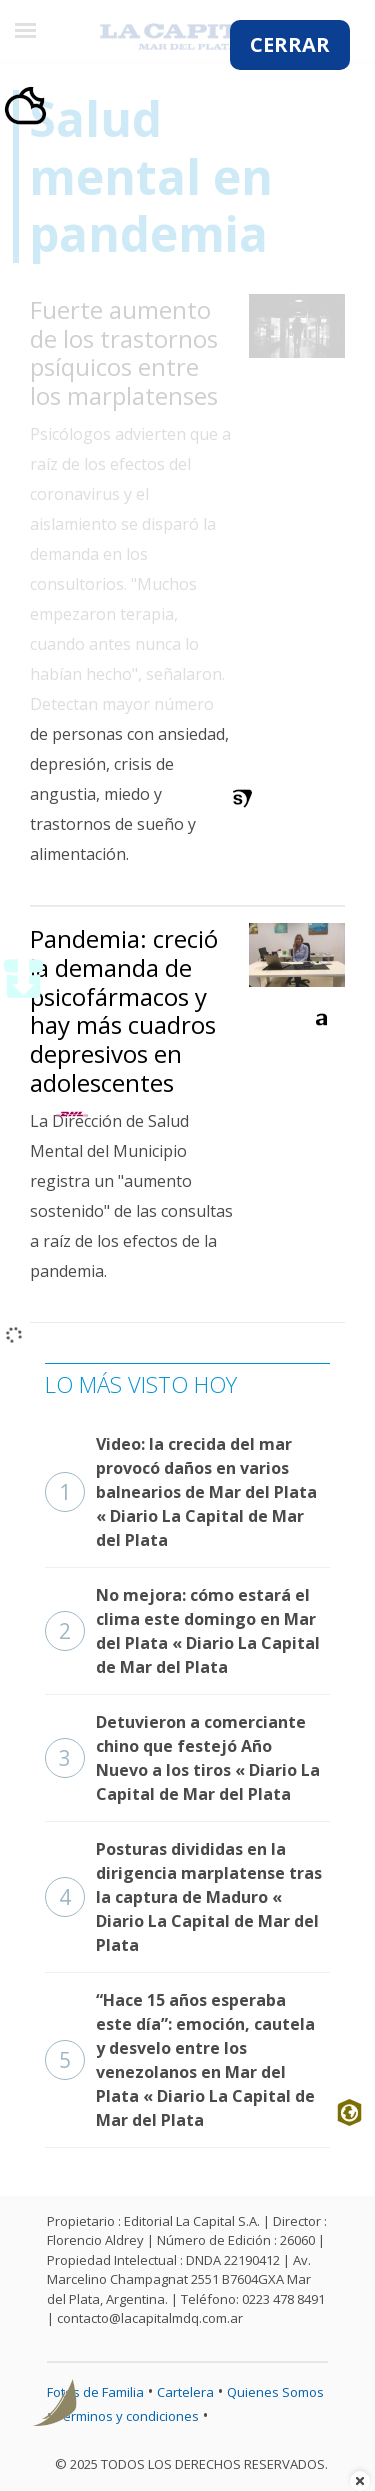  Describe the element at coordinates (54, 2402) in the screenshot. I see `spinnaker continuous delivery platform logo` at that location.